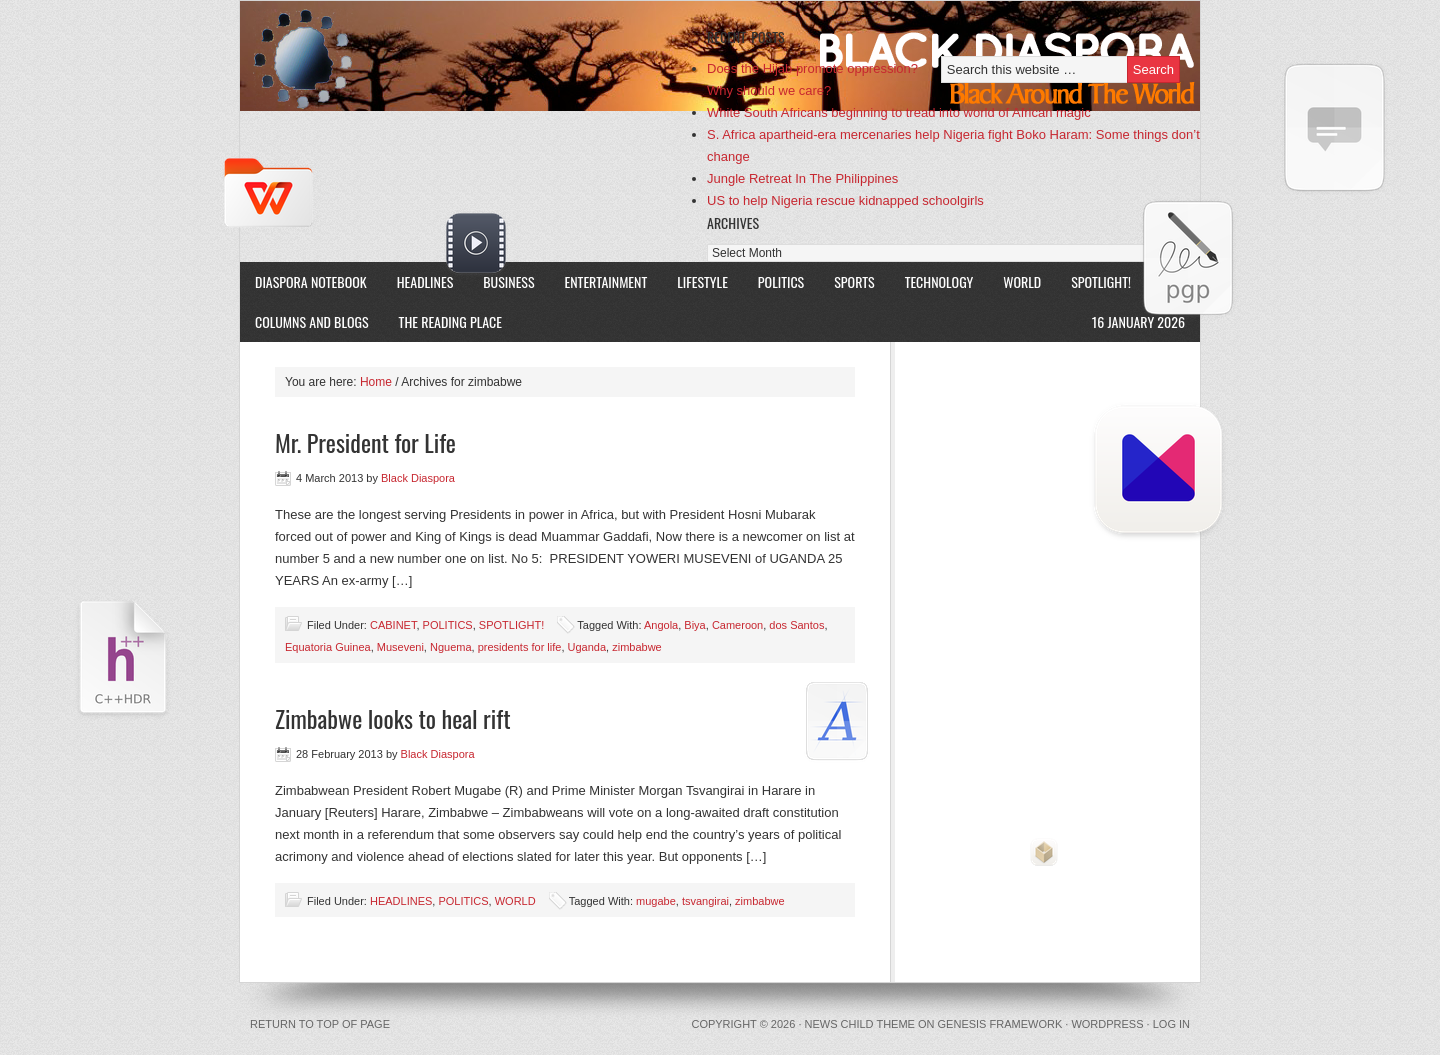 The height and width of the screenshot is (1055, 1440). What do you see at coordinates (837, 721) in the screenshot?
I see `a TrueType font file` at bounding box center [837, 721].